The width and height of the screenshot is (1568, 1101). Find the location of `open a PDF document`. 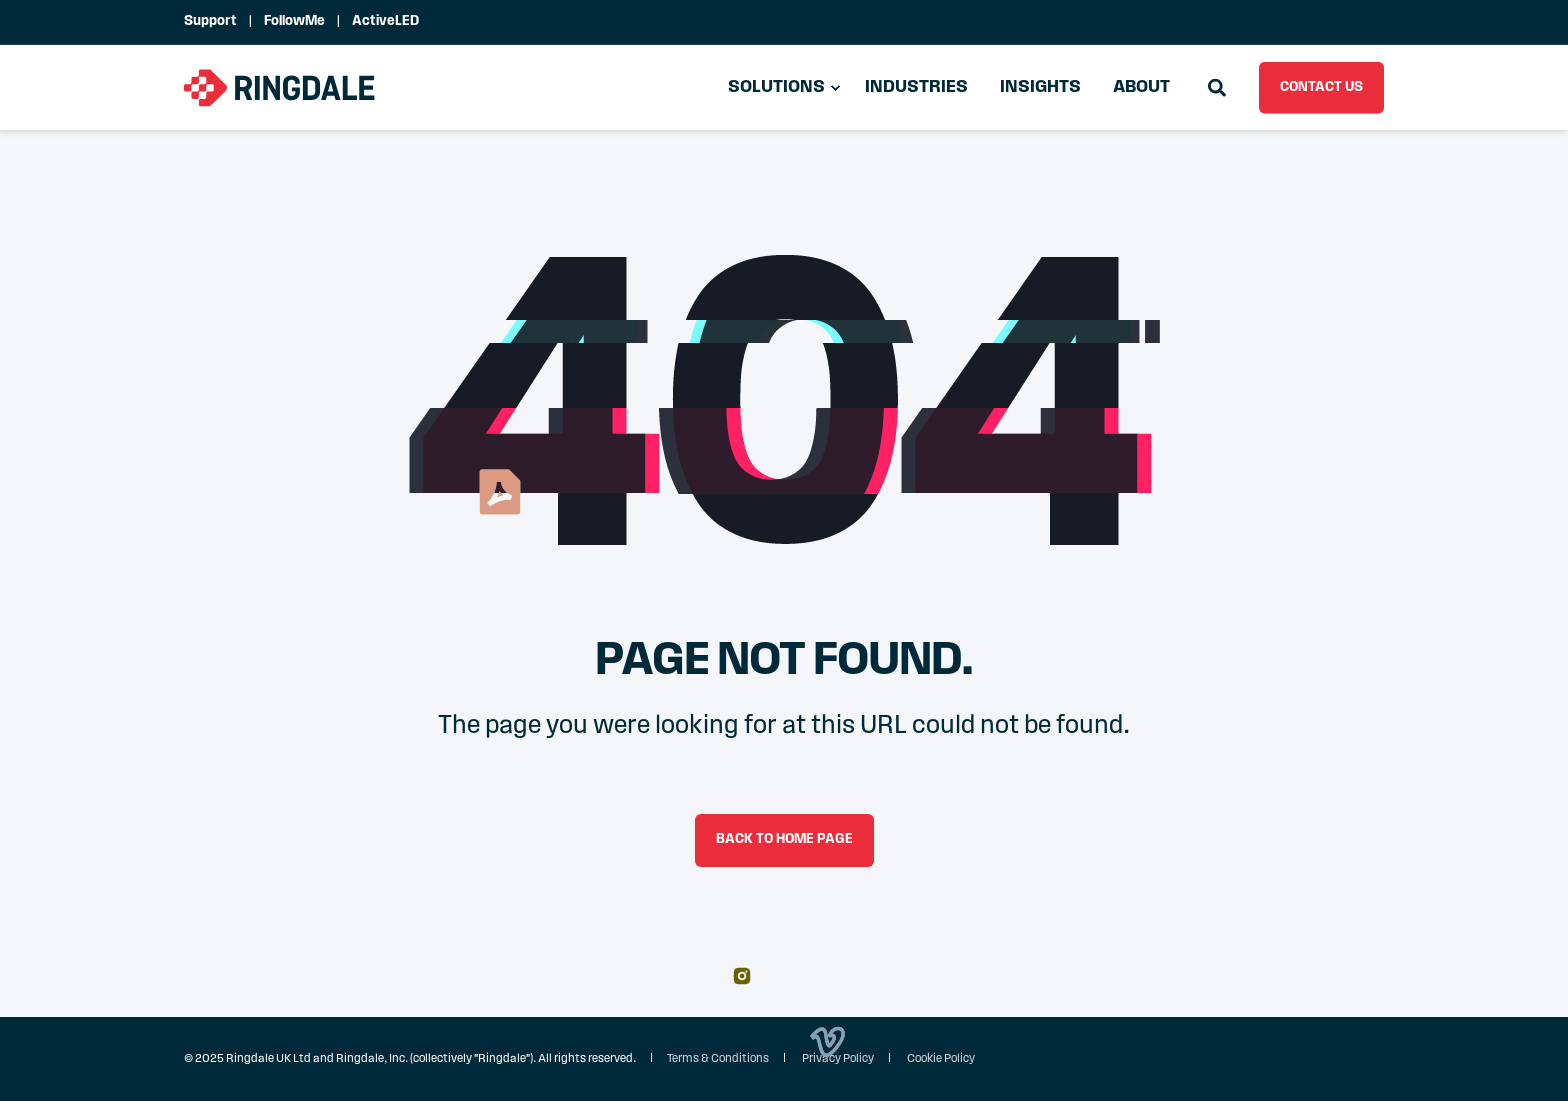

open a PDF document is located at coordinates (500, 492).